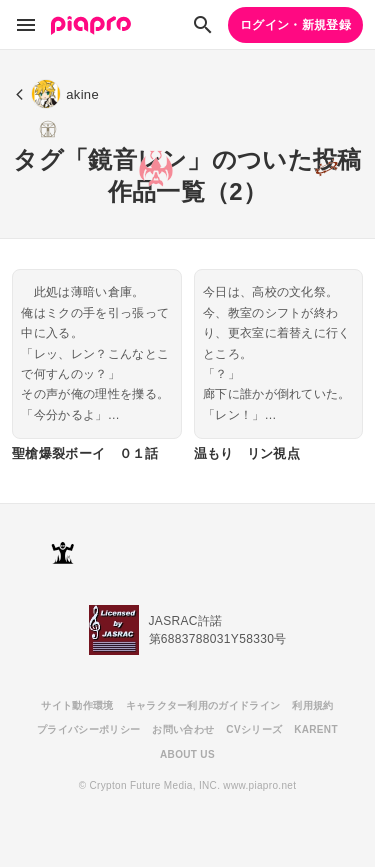  I want to click on summon or activate ifrit character, so click(63, 553).